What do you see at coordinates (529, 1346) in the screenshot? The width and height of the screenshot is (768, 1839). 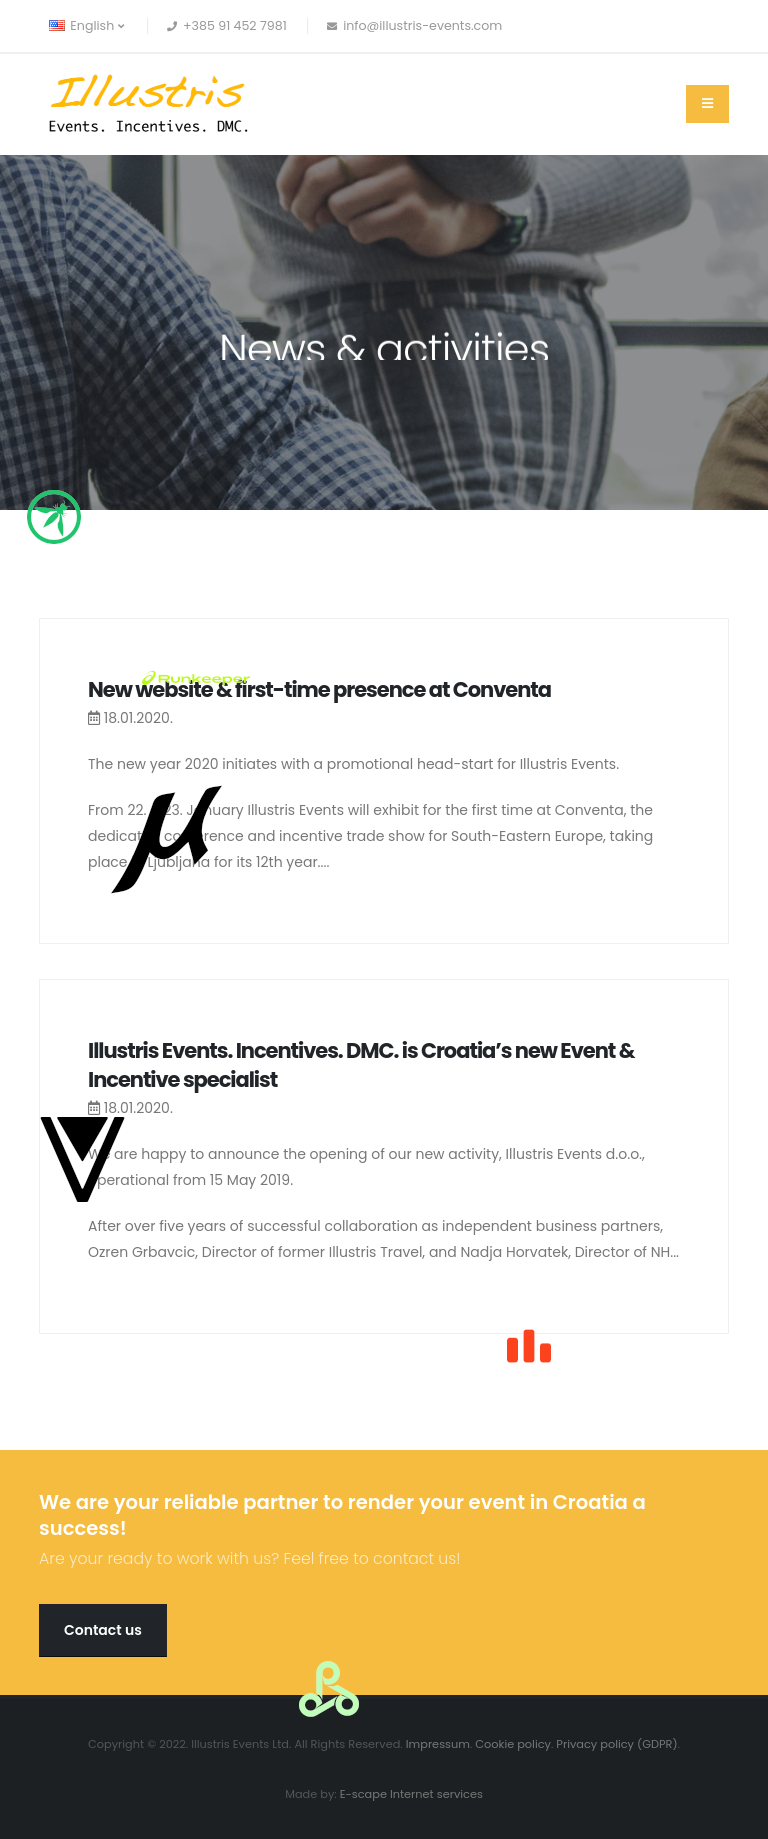 I see `visit codeforces competitive programming platform` at bounding box center [529, 1346].